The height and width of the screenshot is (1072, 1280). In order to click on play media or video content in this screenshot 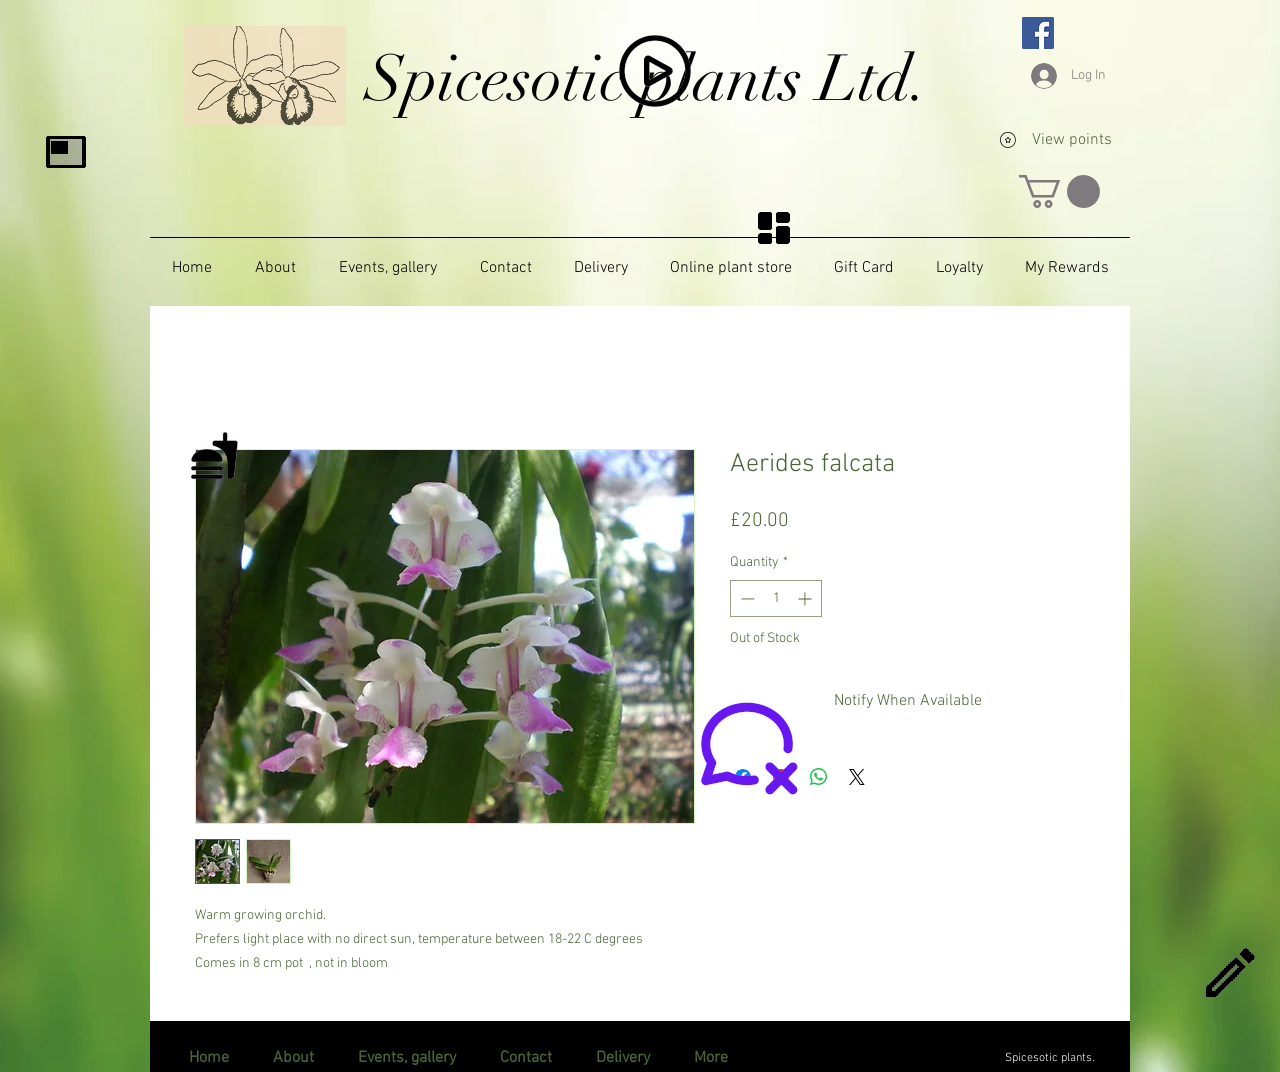, I will do `click(655, 71)`.